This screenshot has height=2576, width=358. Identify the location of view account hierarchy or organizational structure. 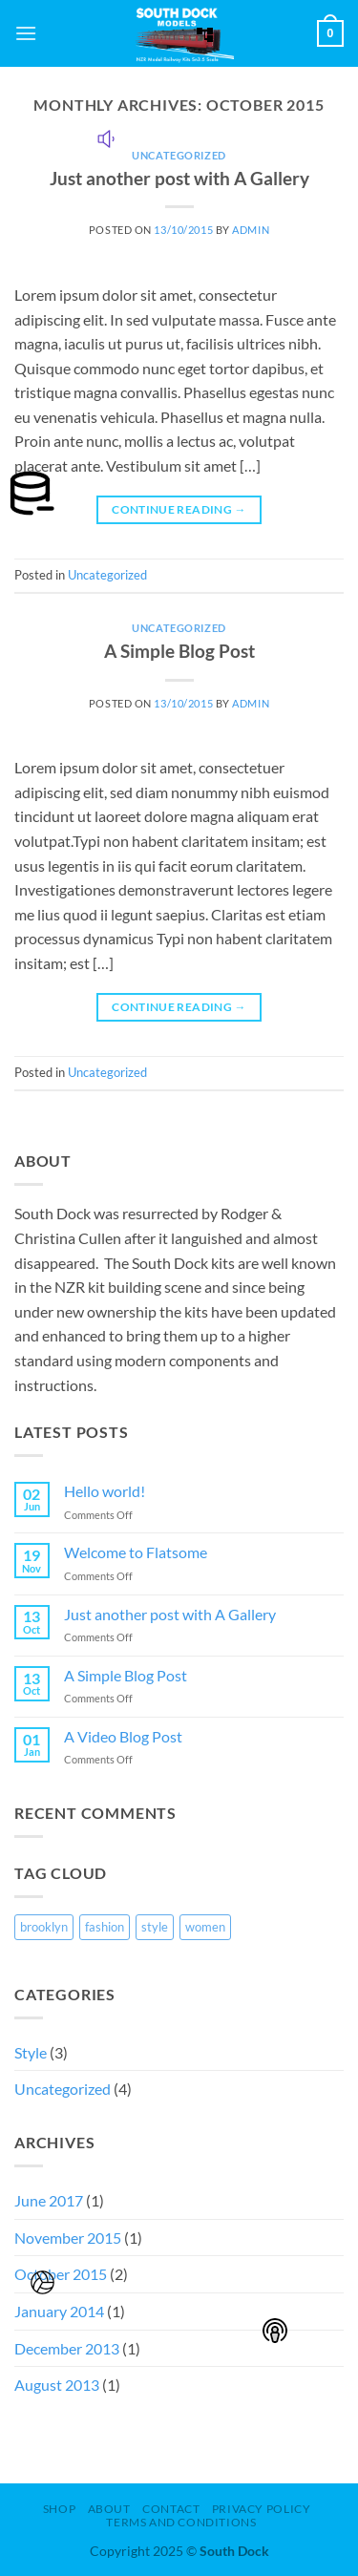
(204, 34).